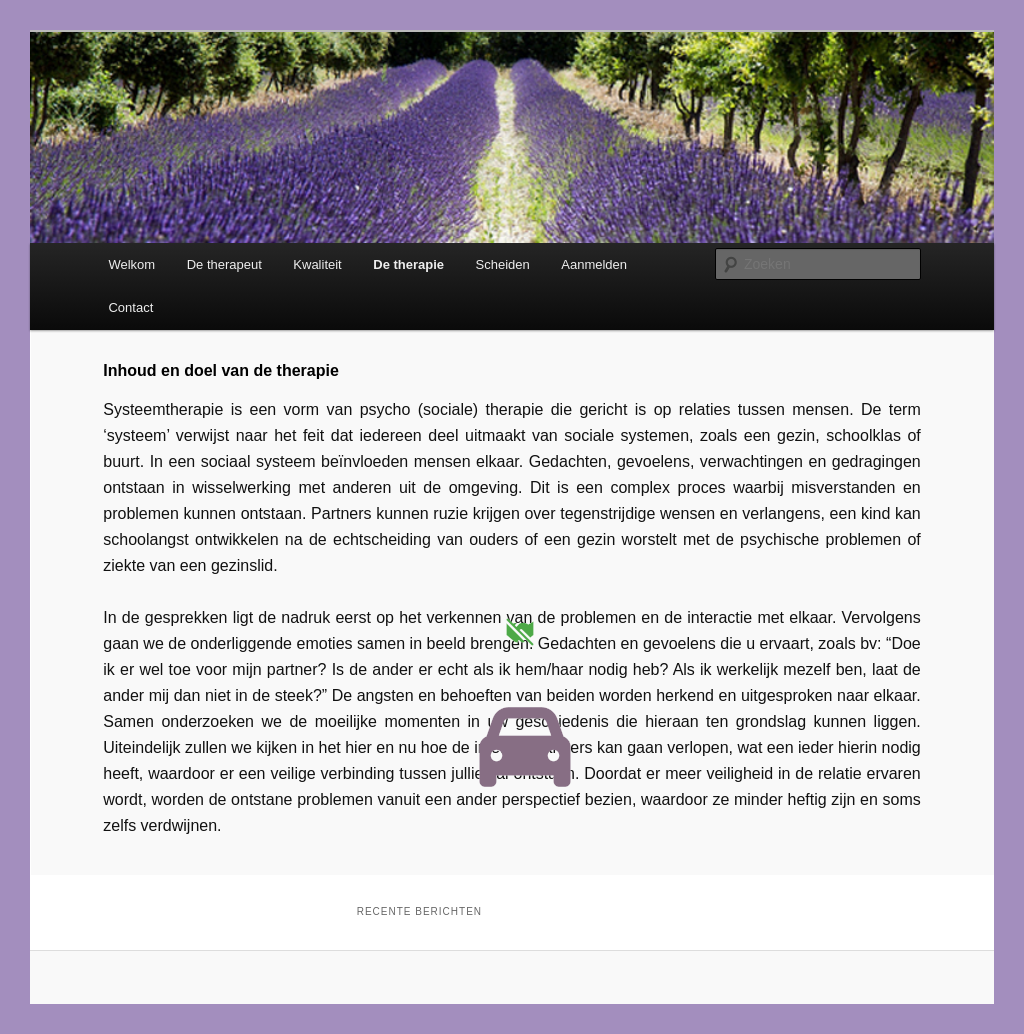  I want to click on select car or automobile option, so click(525, 747).